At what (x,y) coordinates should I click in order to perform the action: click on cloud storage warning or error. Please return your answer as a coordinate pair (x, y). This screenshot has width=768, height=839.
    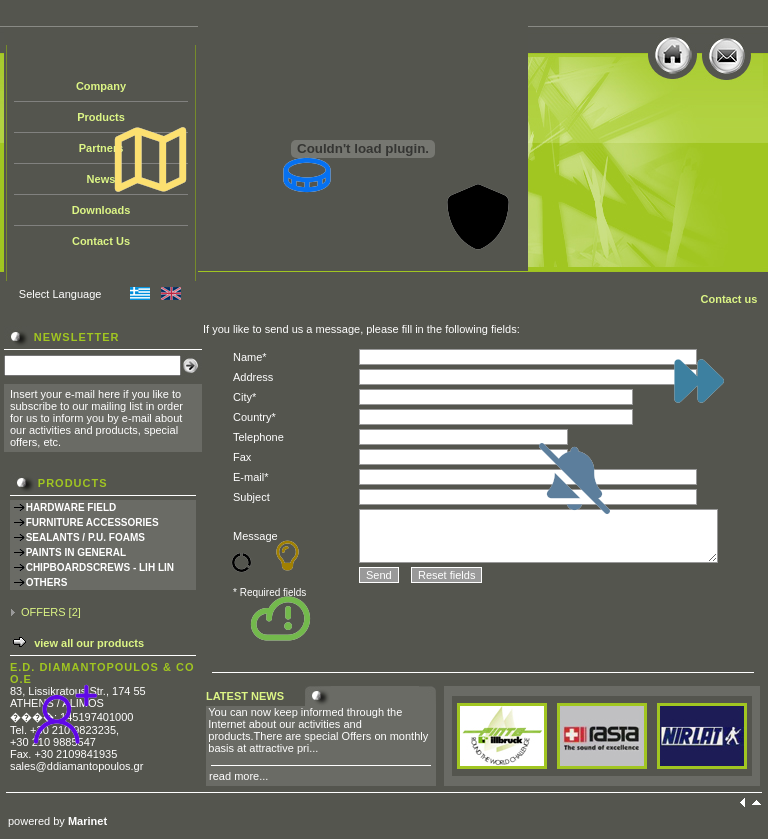
    Looking at the image, I should click on (280, 618).